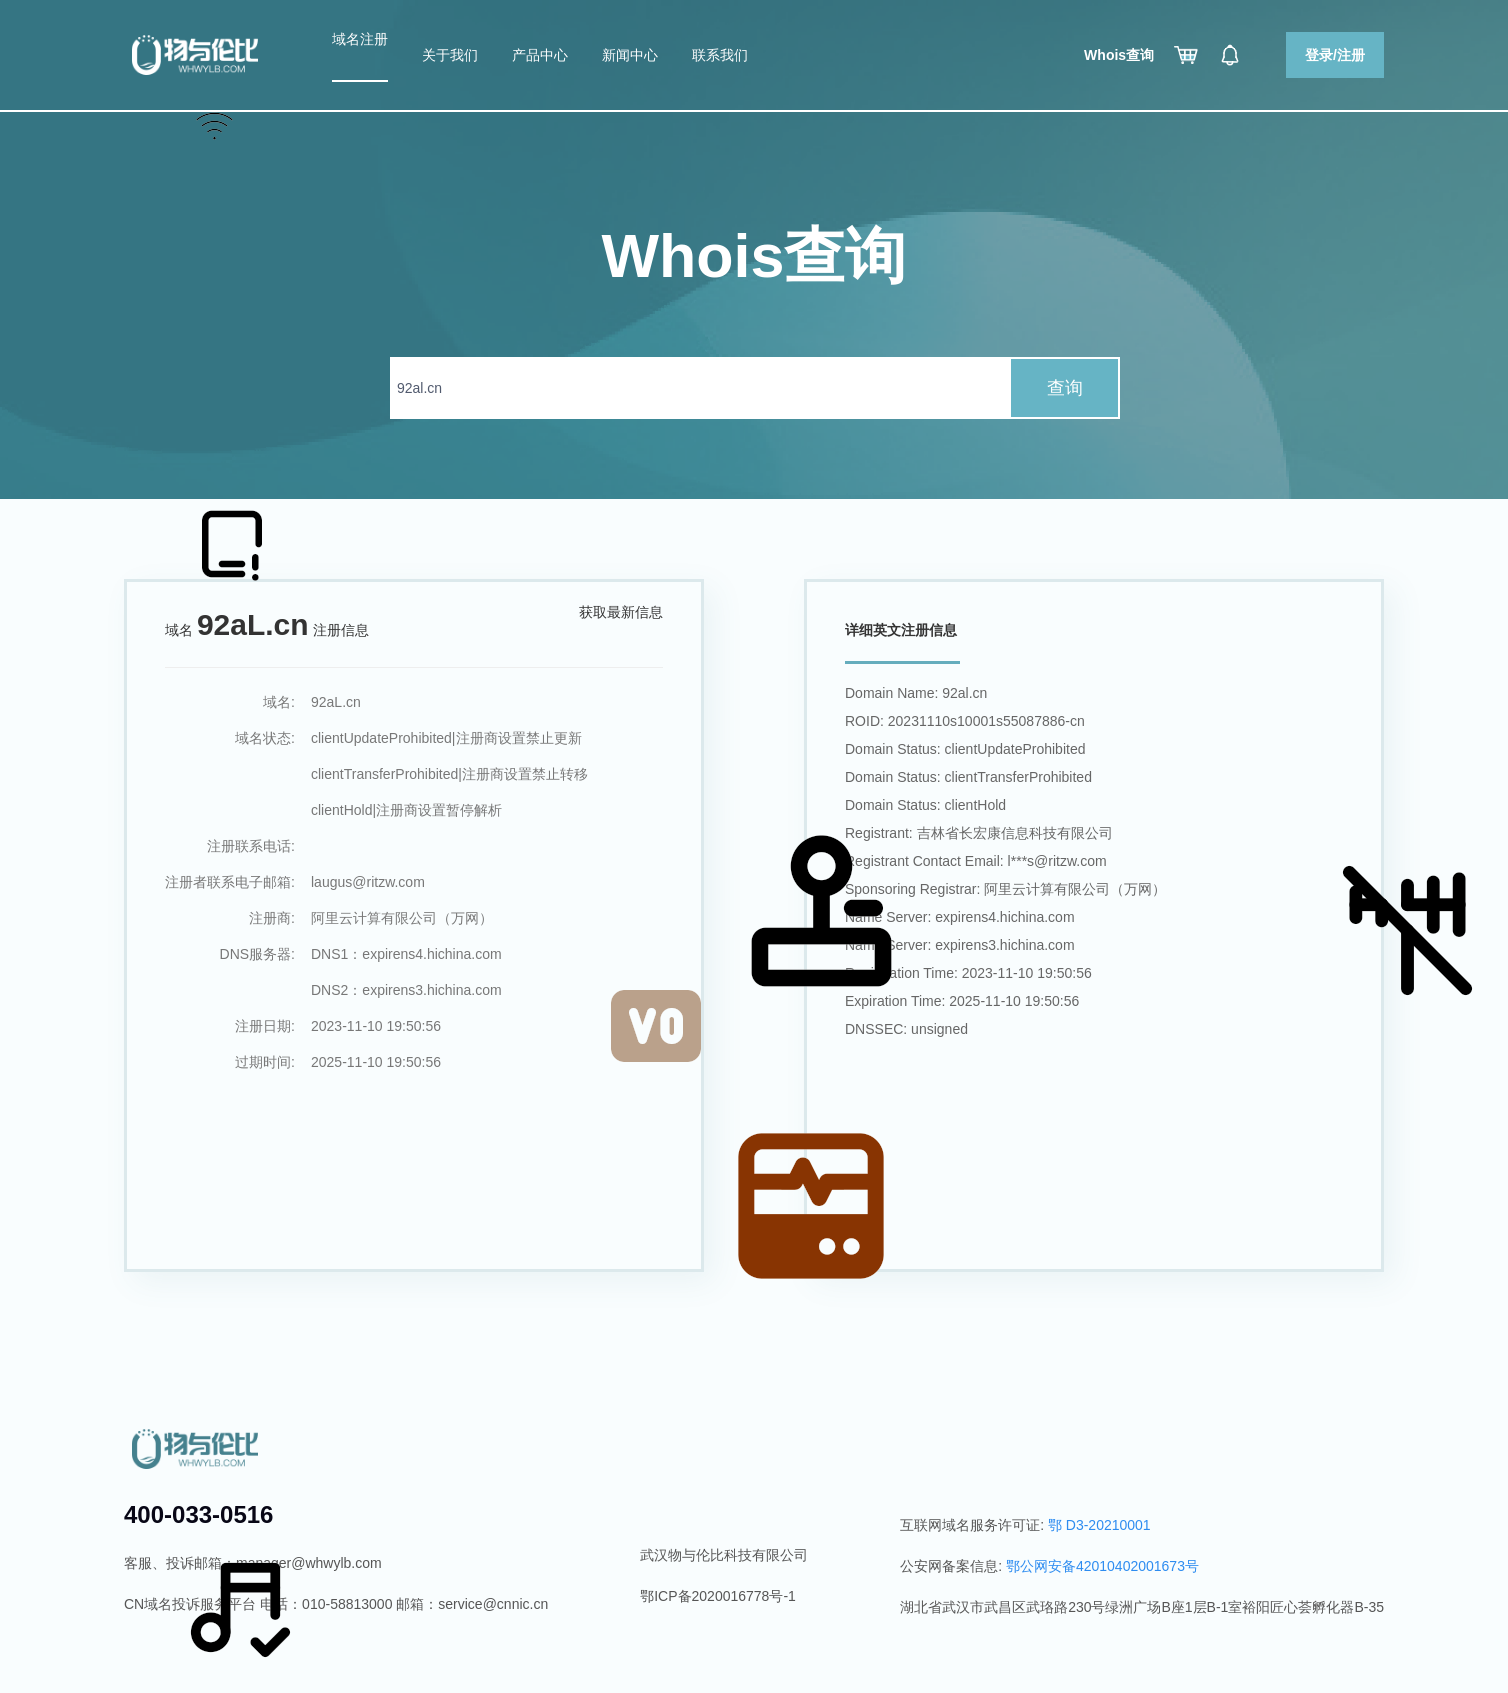 Image resolution: width=1508 pixels, height=1693 pixels. What do you see at coordinates (214, 125) in the screenshot?
I see `indicates strong wifi signal strength` at bounding box center [214, 125].